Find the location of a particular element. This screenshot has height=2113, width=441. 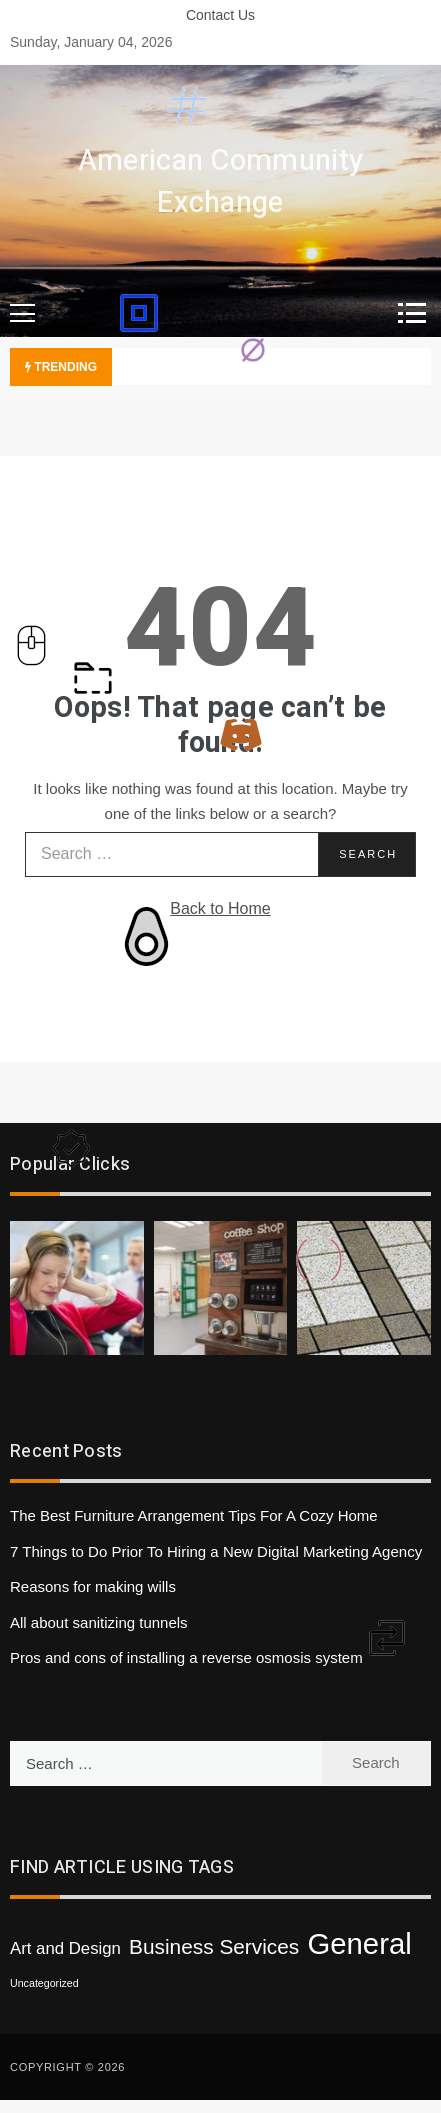

square payment or point-of-sale app is located at coordinates (139, 313).